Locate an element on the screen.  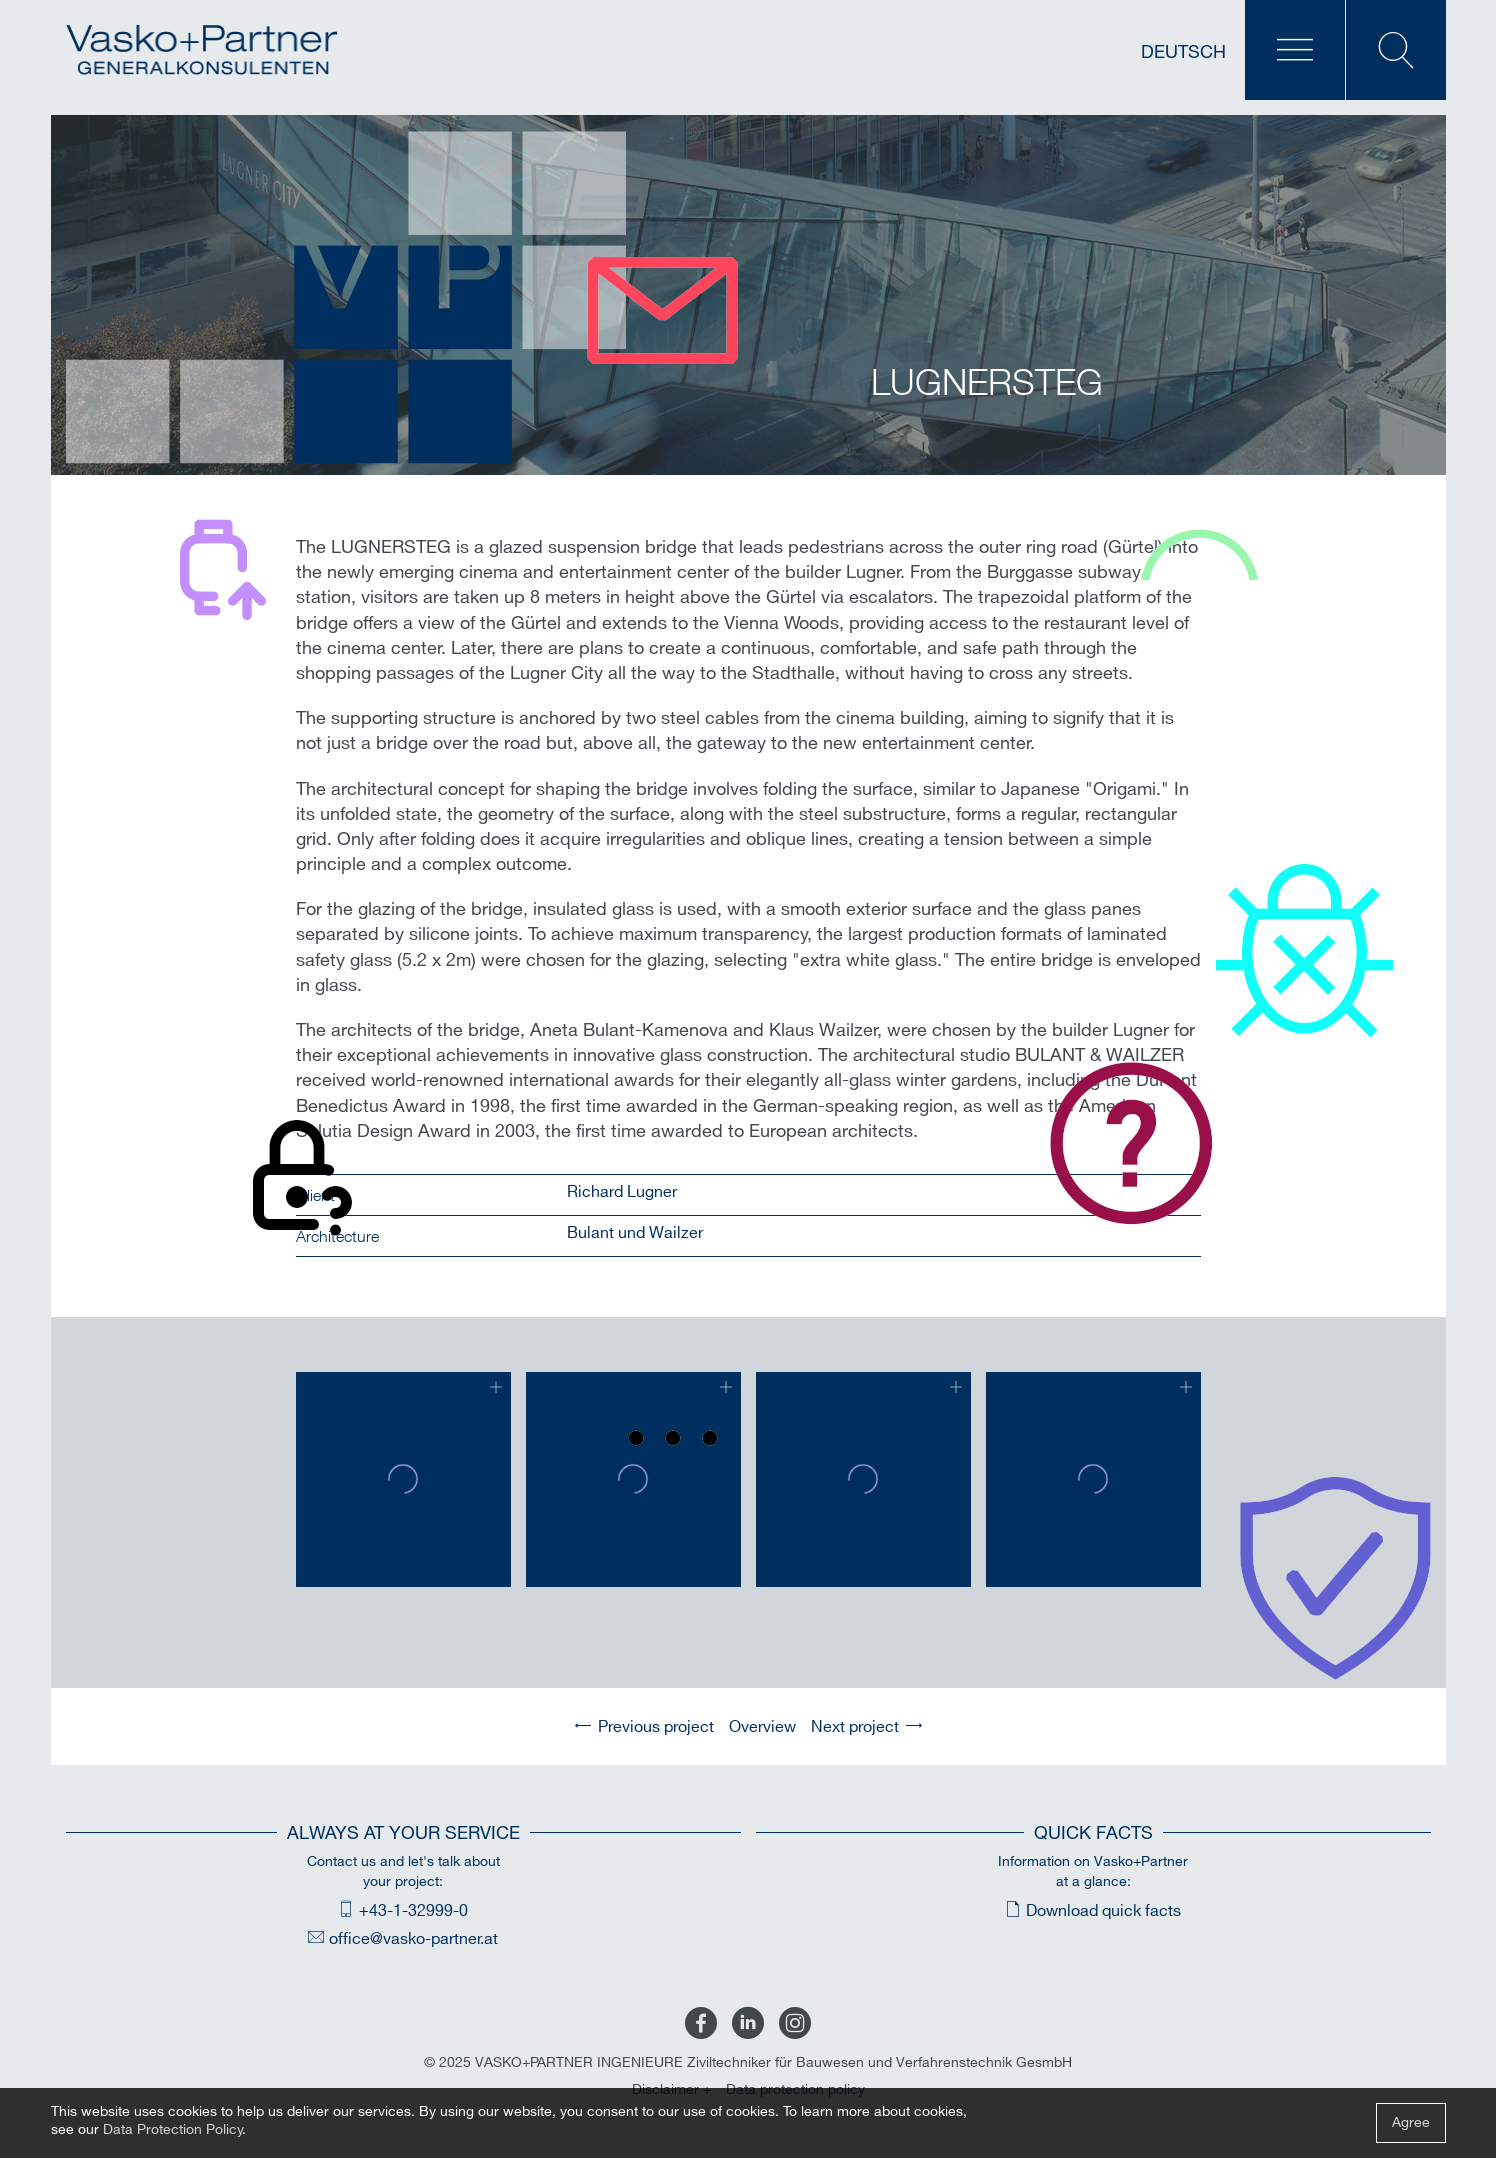
indicates a trusted or verified workspace is located at coordinates (1334, 1578).